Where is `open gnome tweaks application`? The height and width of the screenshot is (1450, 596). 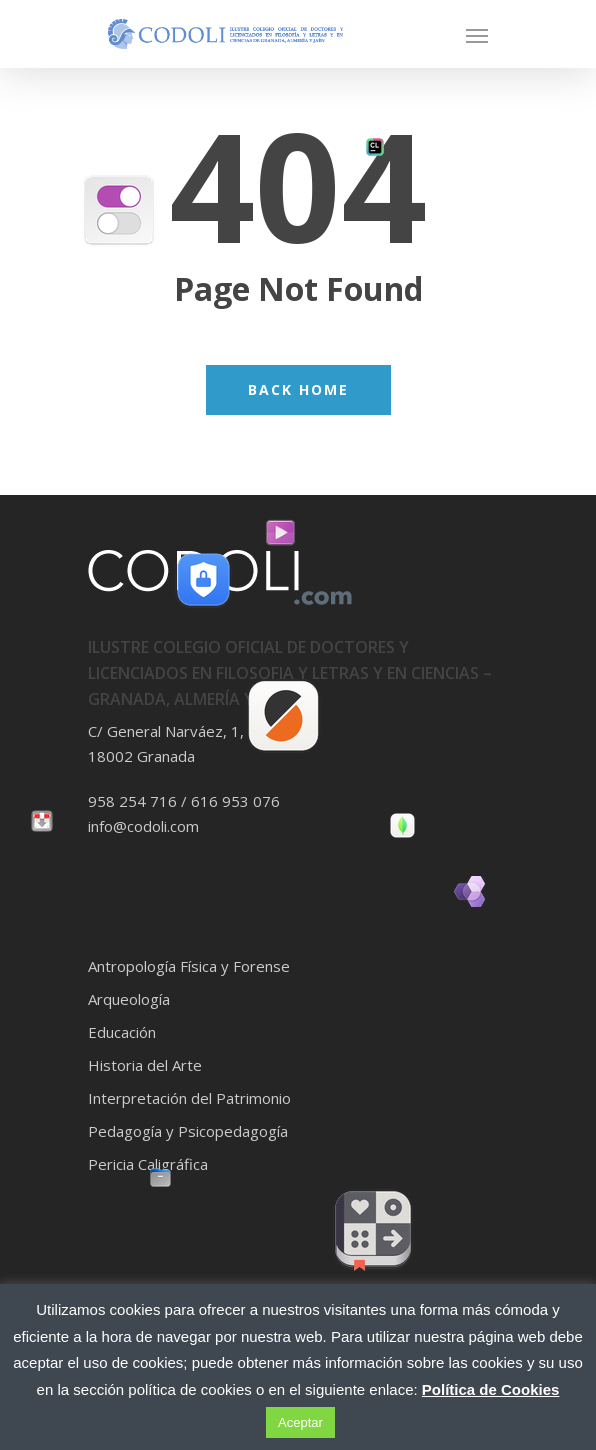 open gnome tweaks application is located at coordinates (119, 210).